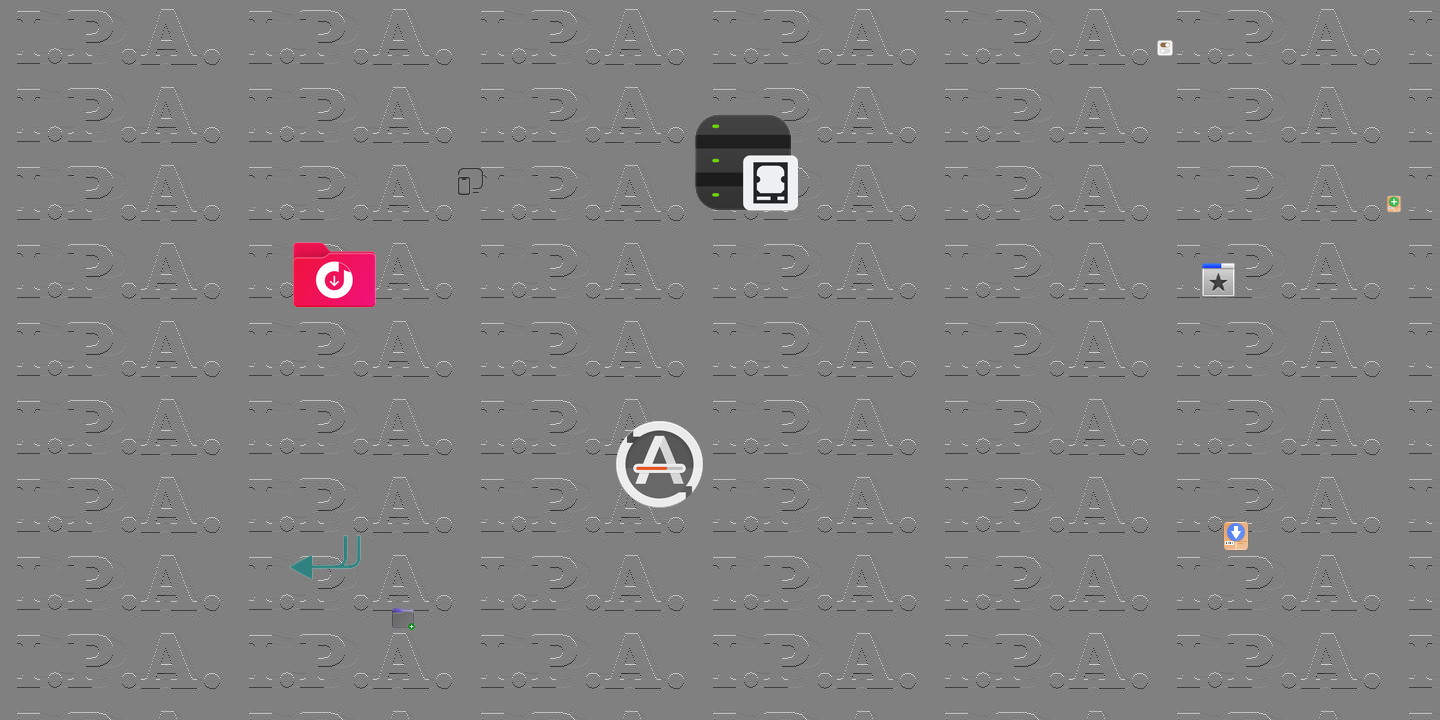 Image resolution: width=1440 pixels, height=720 pixels. I want to click on configure iSCSI storage network settings, so click(744, 164).